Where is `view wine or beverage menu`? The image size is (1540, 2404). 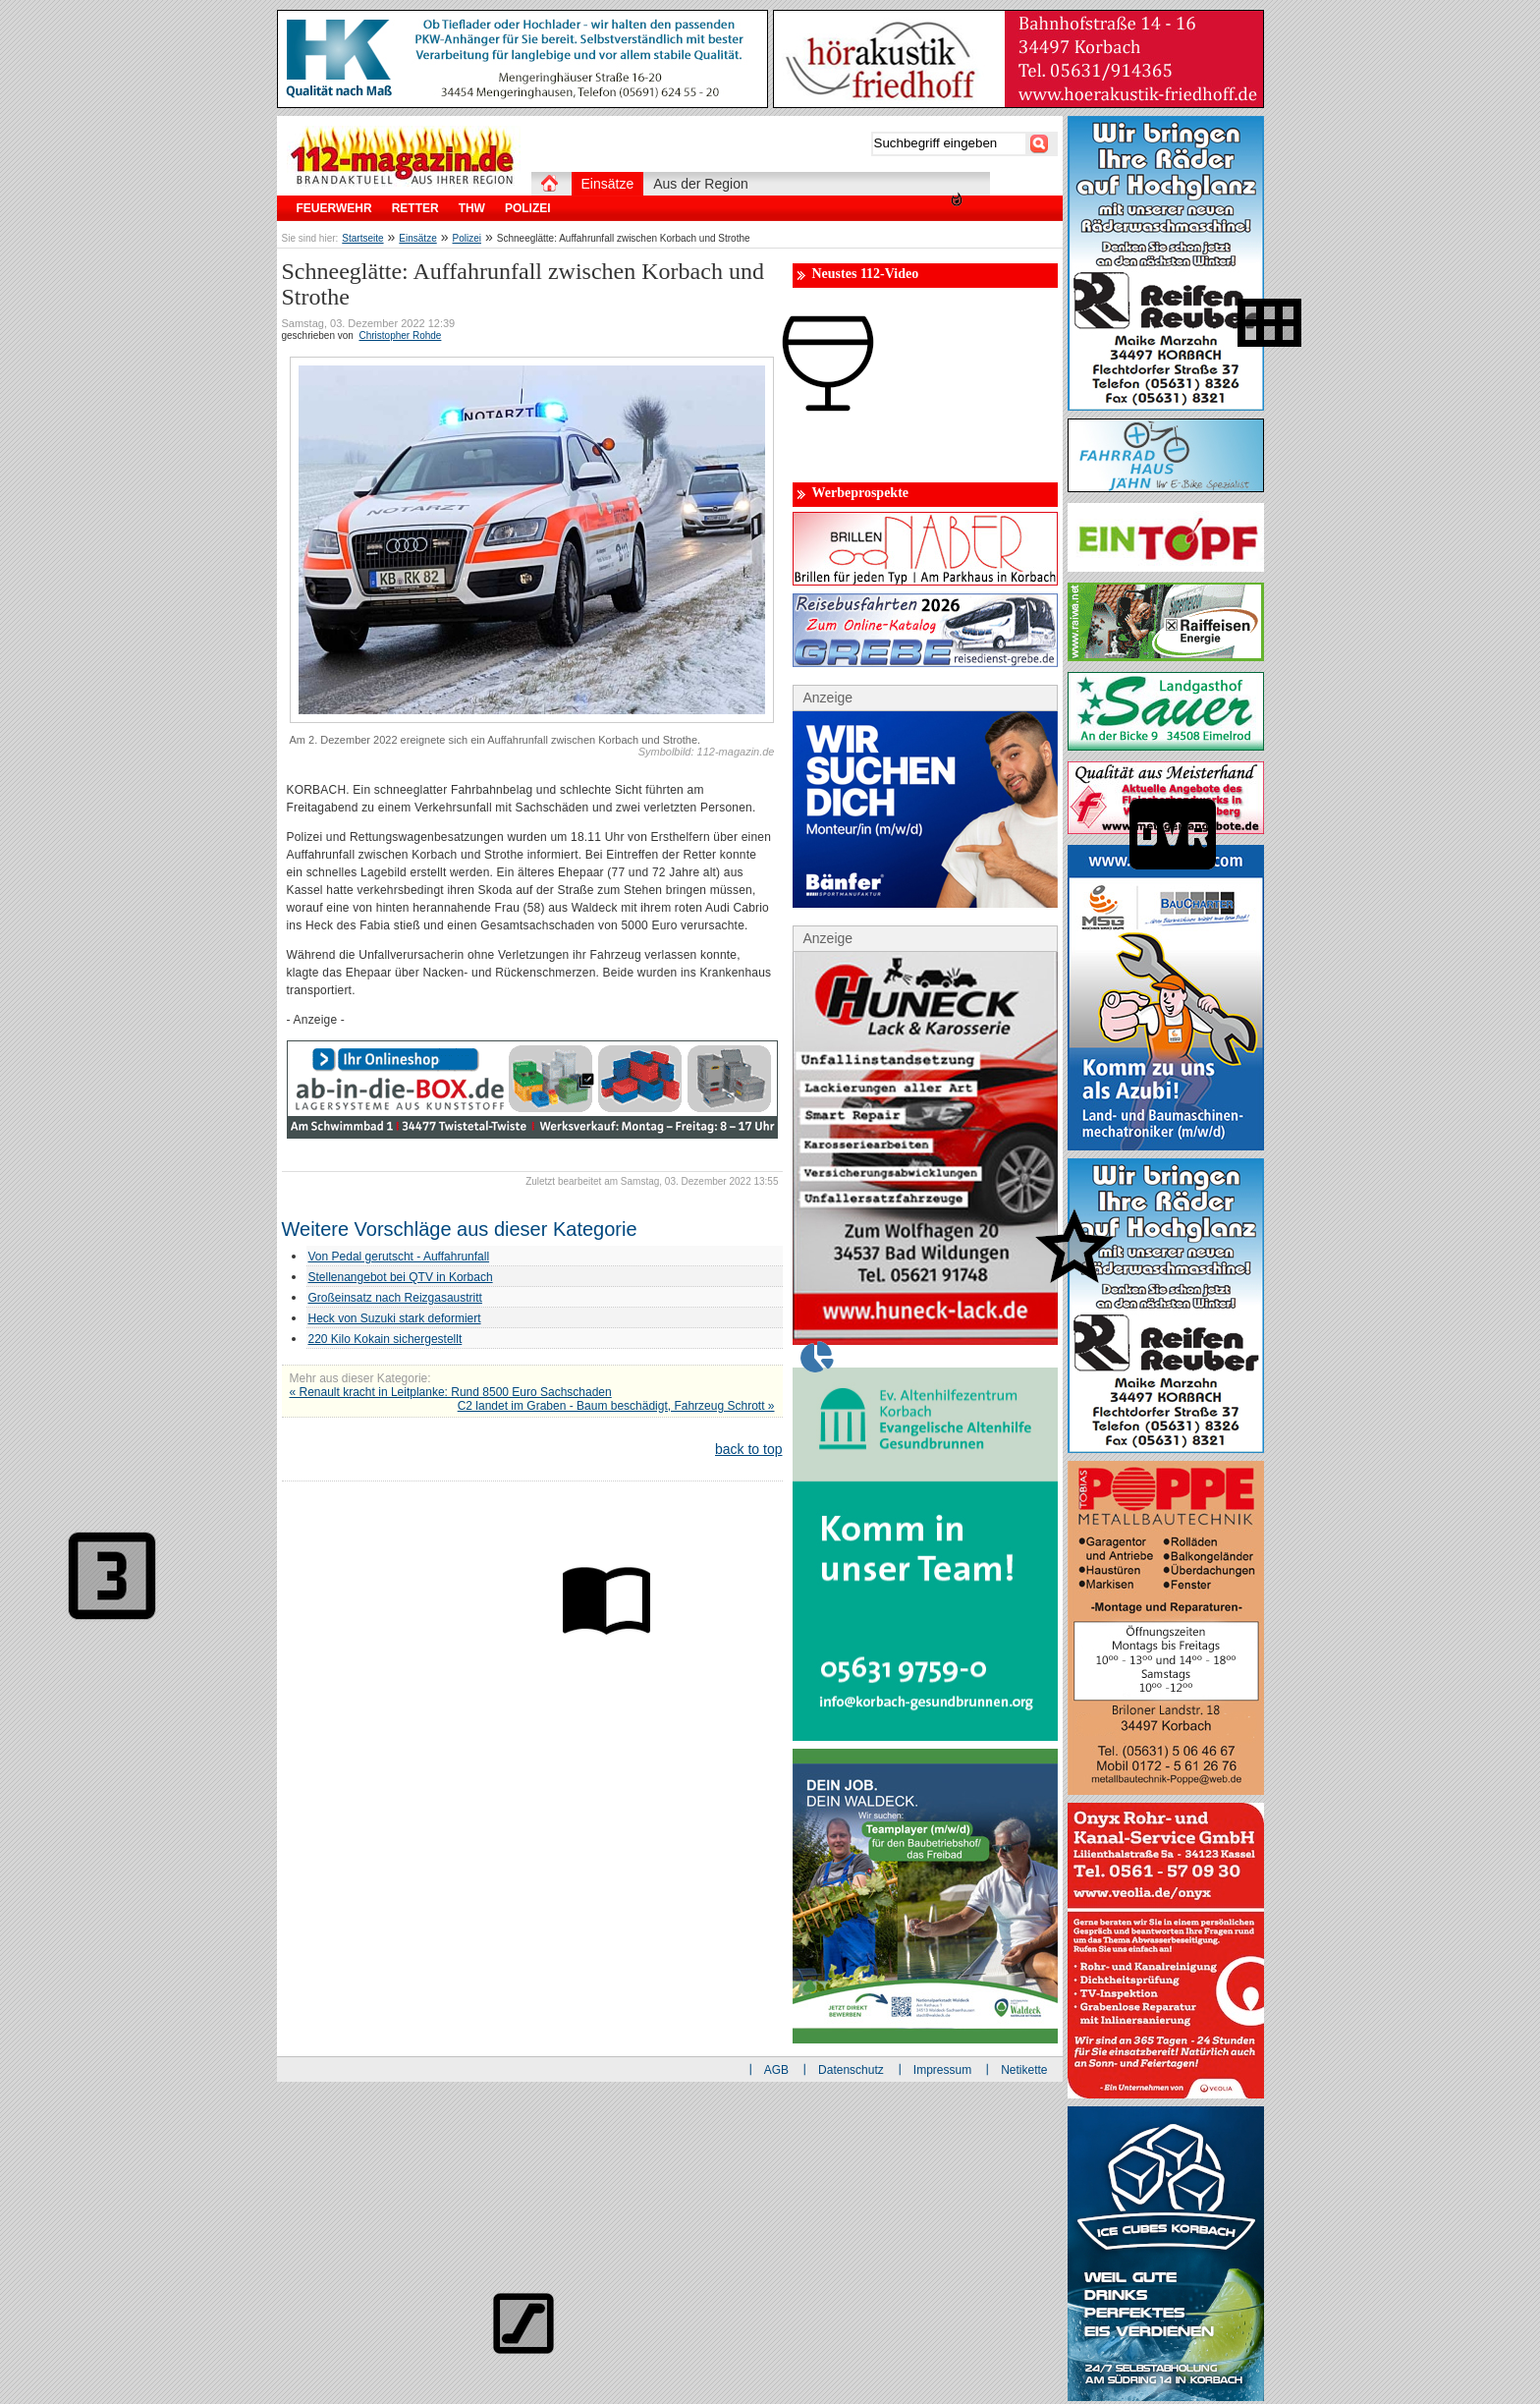 view wine or beverage menu is located at coordinates (828, 362).